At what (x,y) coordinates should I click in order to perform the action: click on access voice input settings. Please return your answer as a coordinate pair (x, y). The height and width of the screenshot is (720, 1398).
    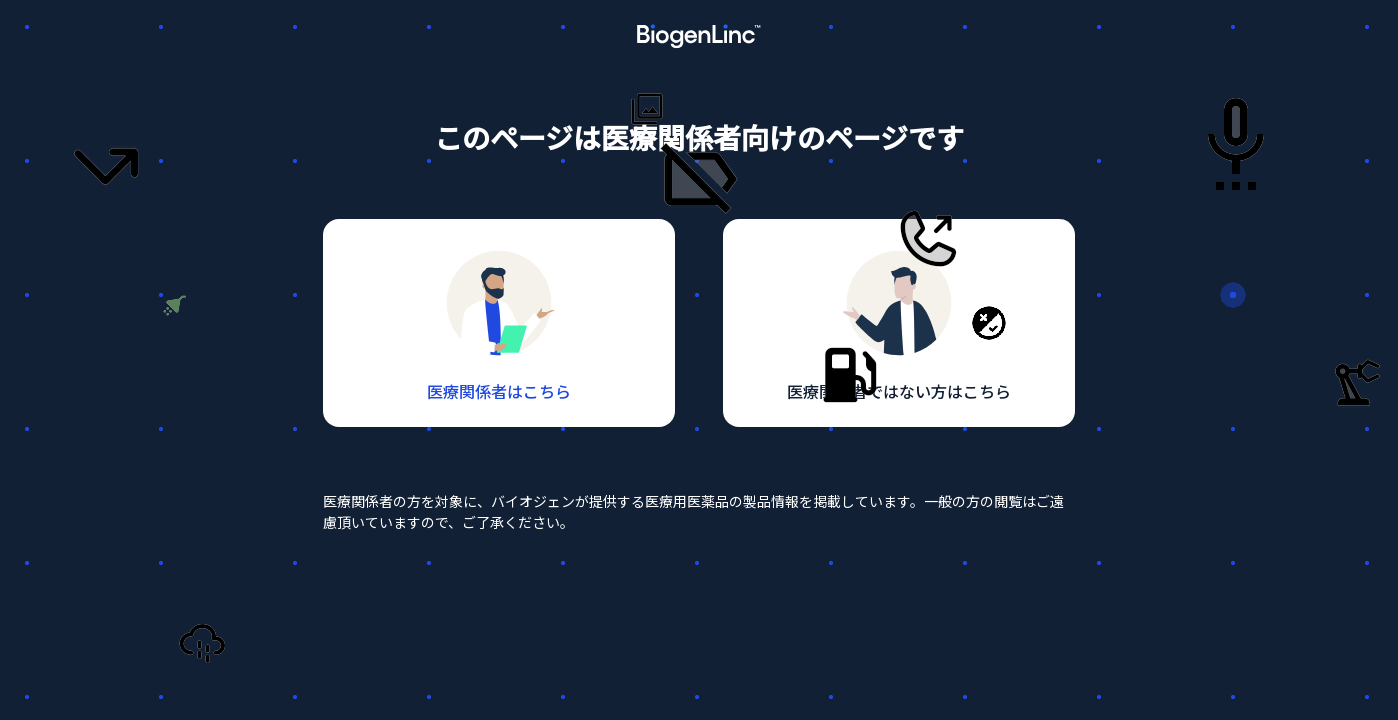
    Looking at the image, I should click on (1236, 142).